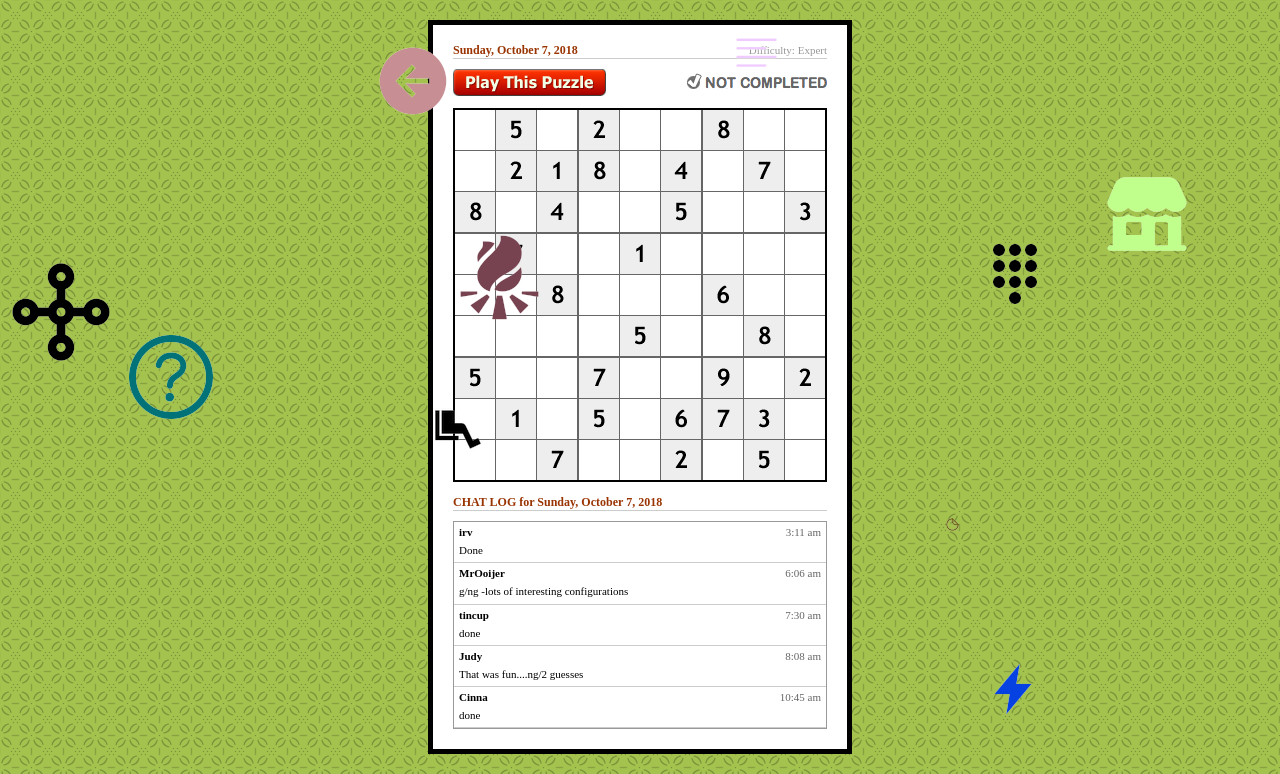 This screenshot has height=774, width=1280. I want to click on open the phone dialer, so click(1015, 274).